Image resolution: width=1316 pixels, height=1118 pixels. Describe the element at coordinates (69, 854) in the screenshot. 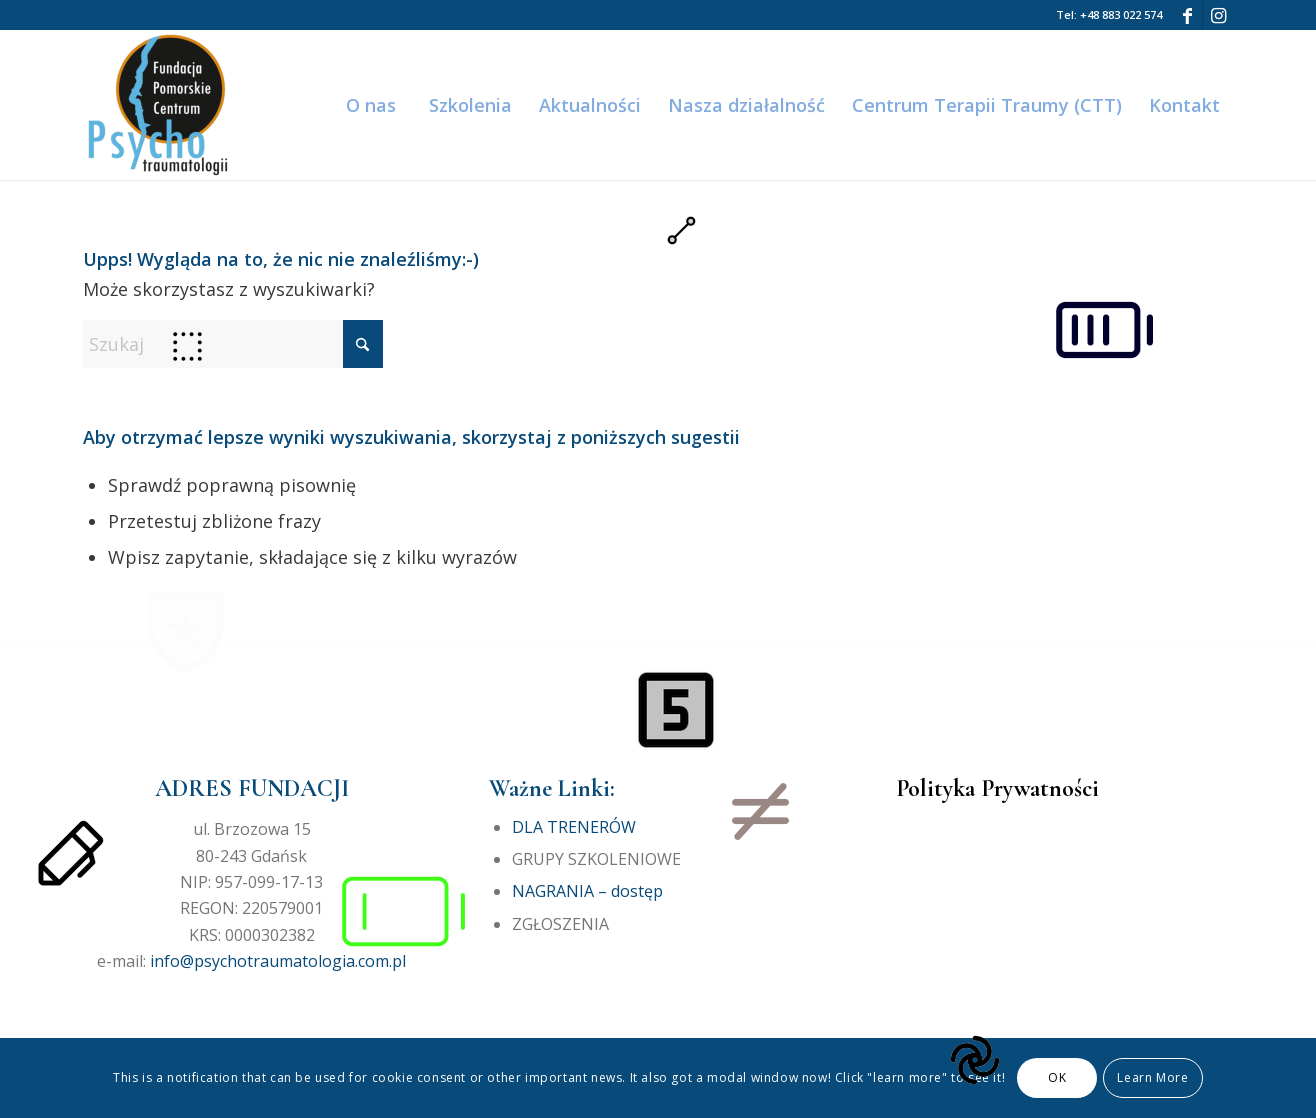

I see `edit or modify content` at that location.